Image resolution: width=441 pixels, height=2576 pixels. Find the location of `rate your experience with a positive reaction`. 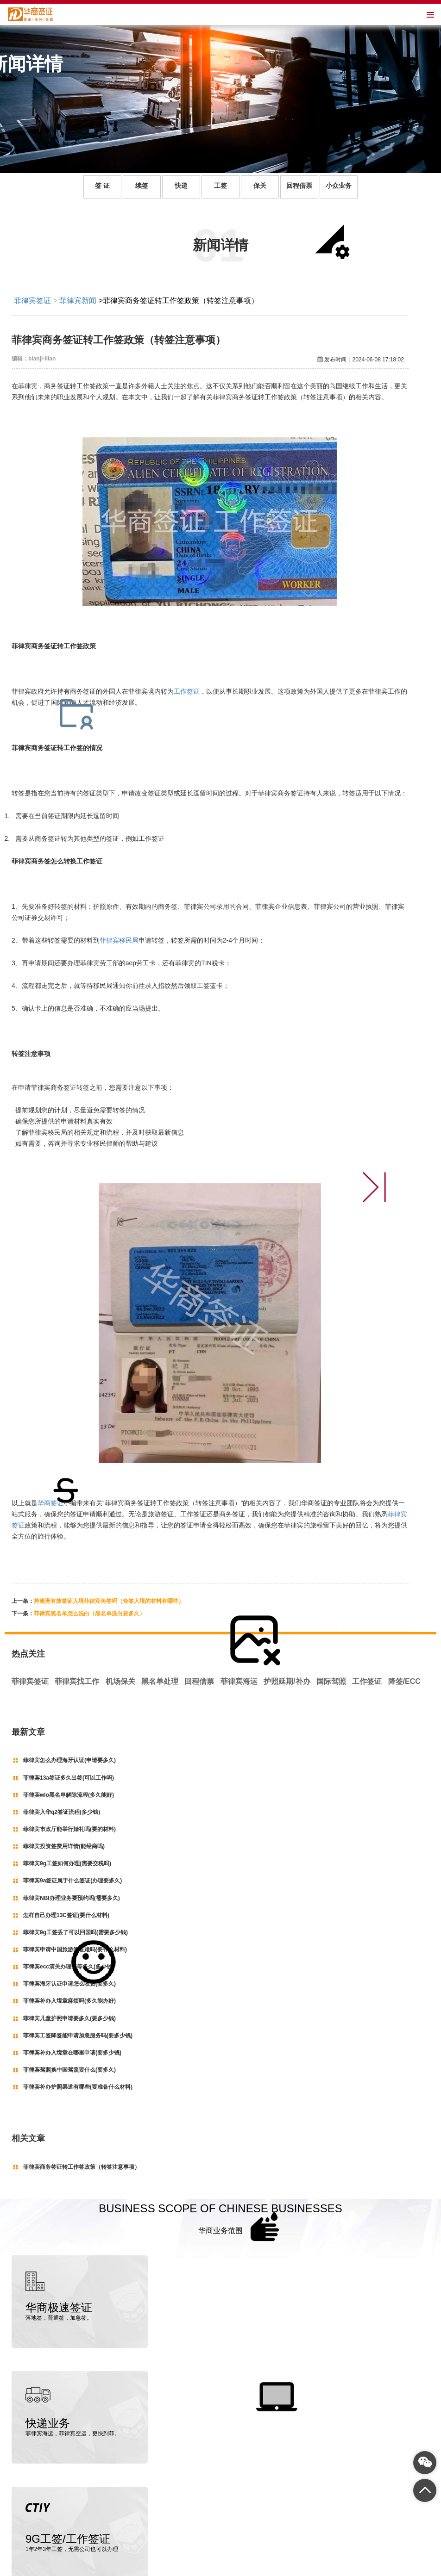

rate your experience with a positive reaction is located at coordinates (94, 1962).